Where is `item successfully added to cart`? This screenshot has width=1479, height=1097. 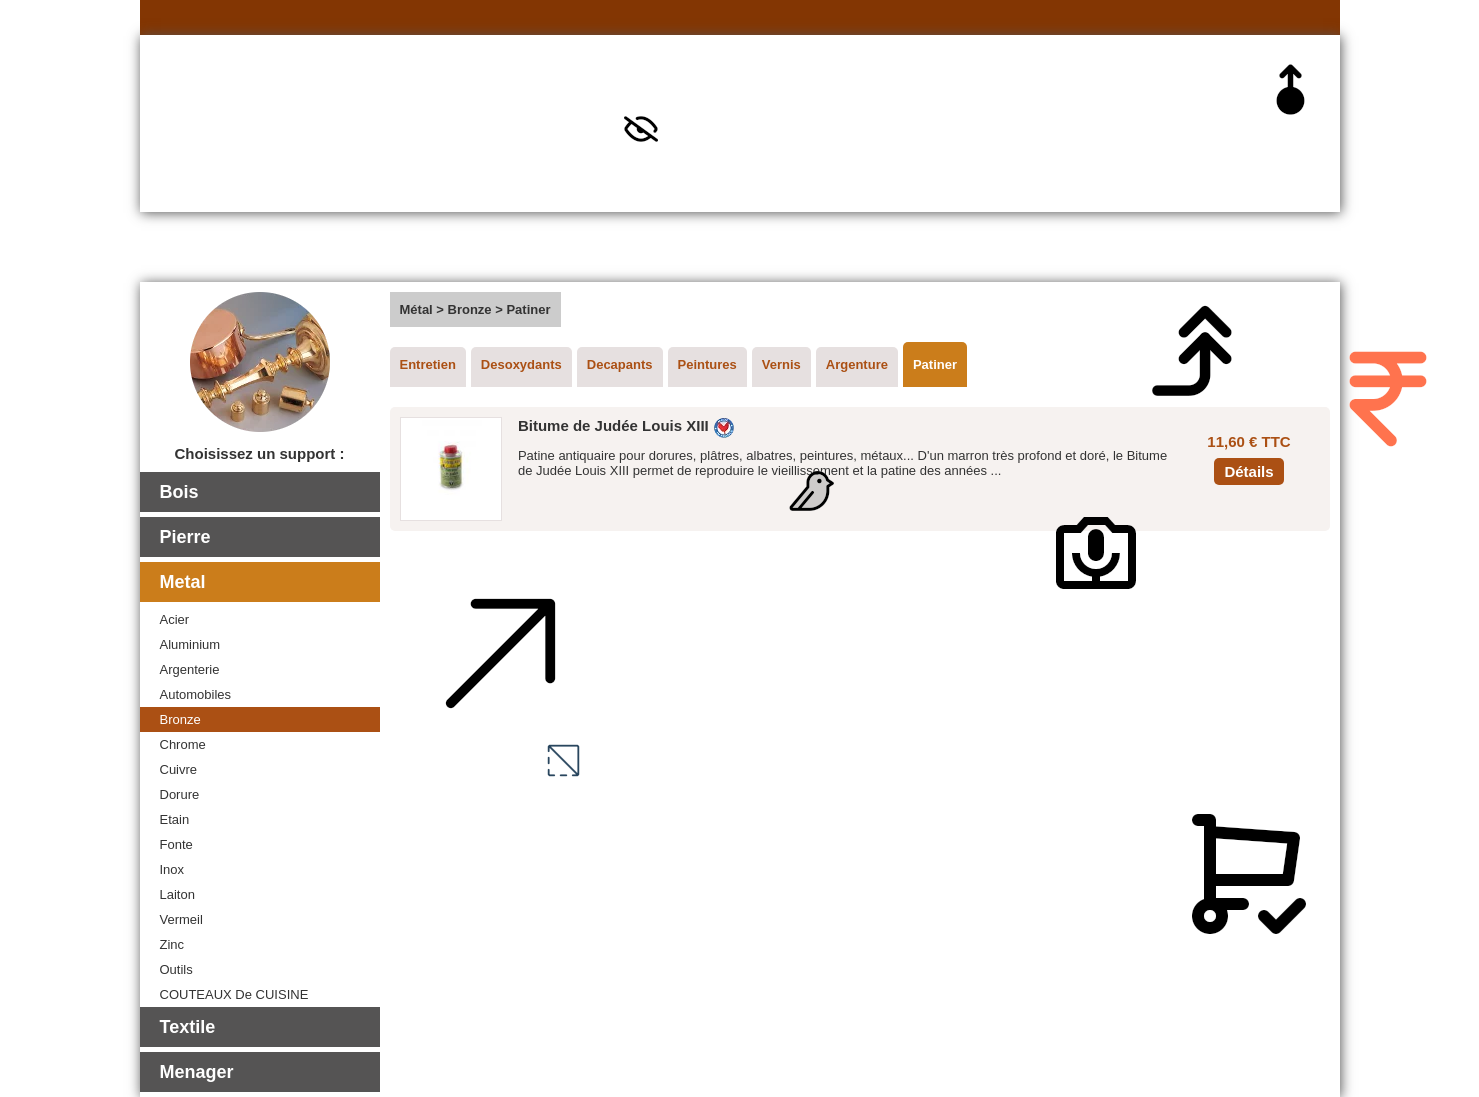
item successfully added to cart is located at coordinates (1246, 874).